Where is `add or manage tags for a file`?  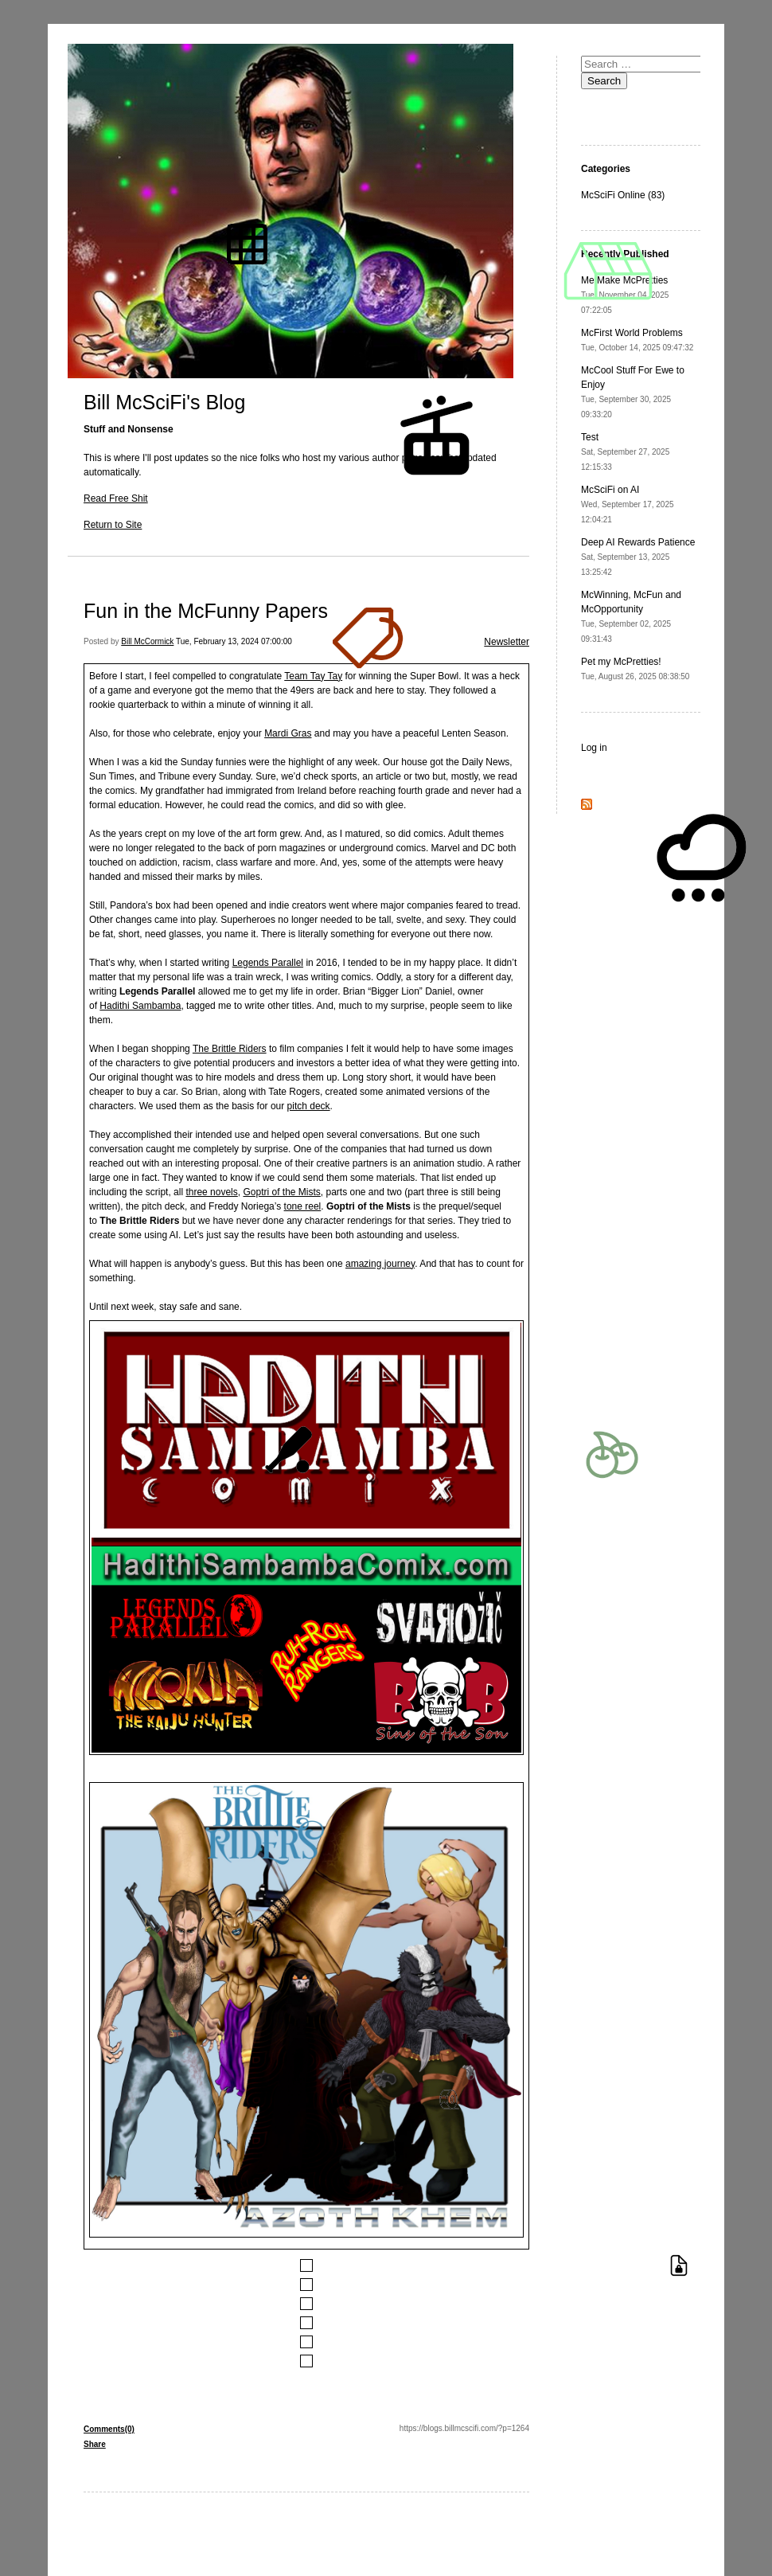 add or manage tags for a file is located at coordinates (366, 636).